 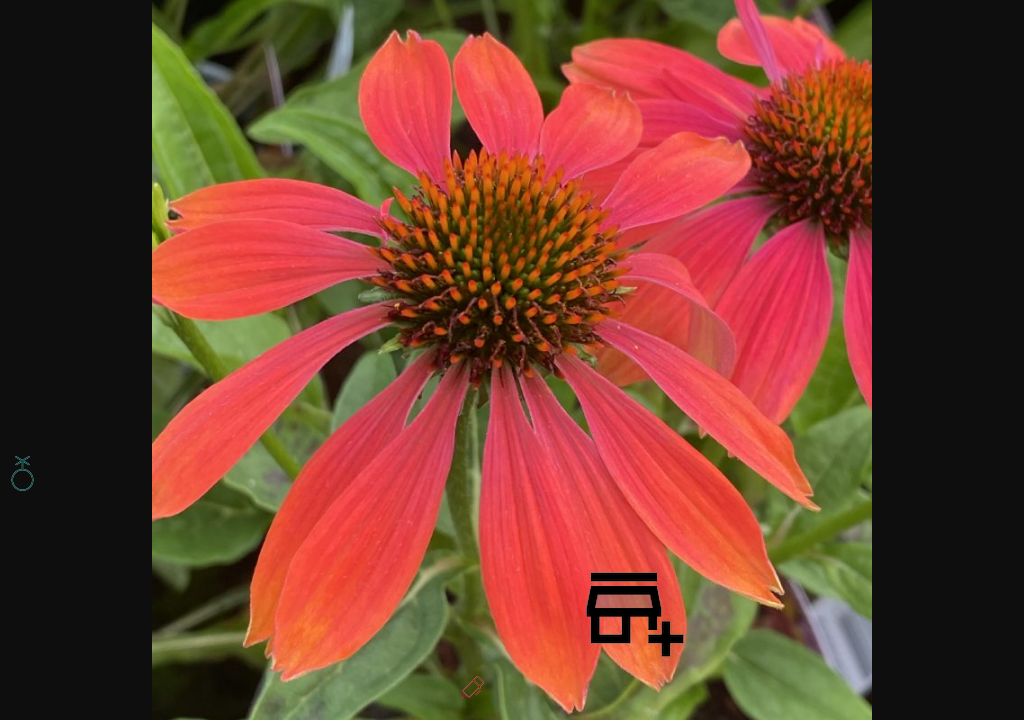 What do you see at coordinates (635, 608) in the screenshot?
I see `add a new business location` at bounding box center [635, 608].